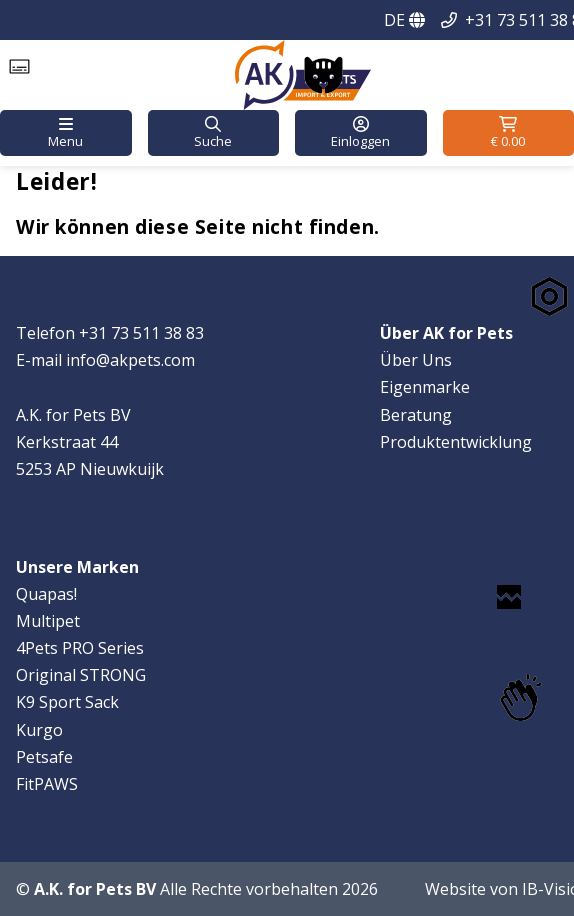  Describe the element at coordinates (549, 296) in the screenshot. I see `access settings or configuration options` at that location.